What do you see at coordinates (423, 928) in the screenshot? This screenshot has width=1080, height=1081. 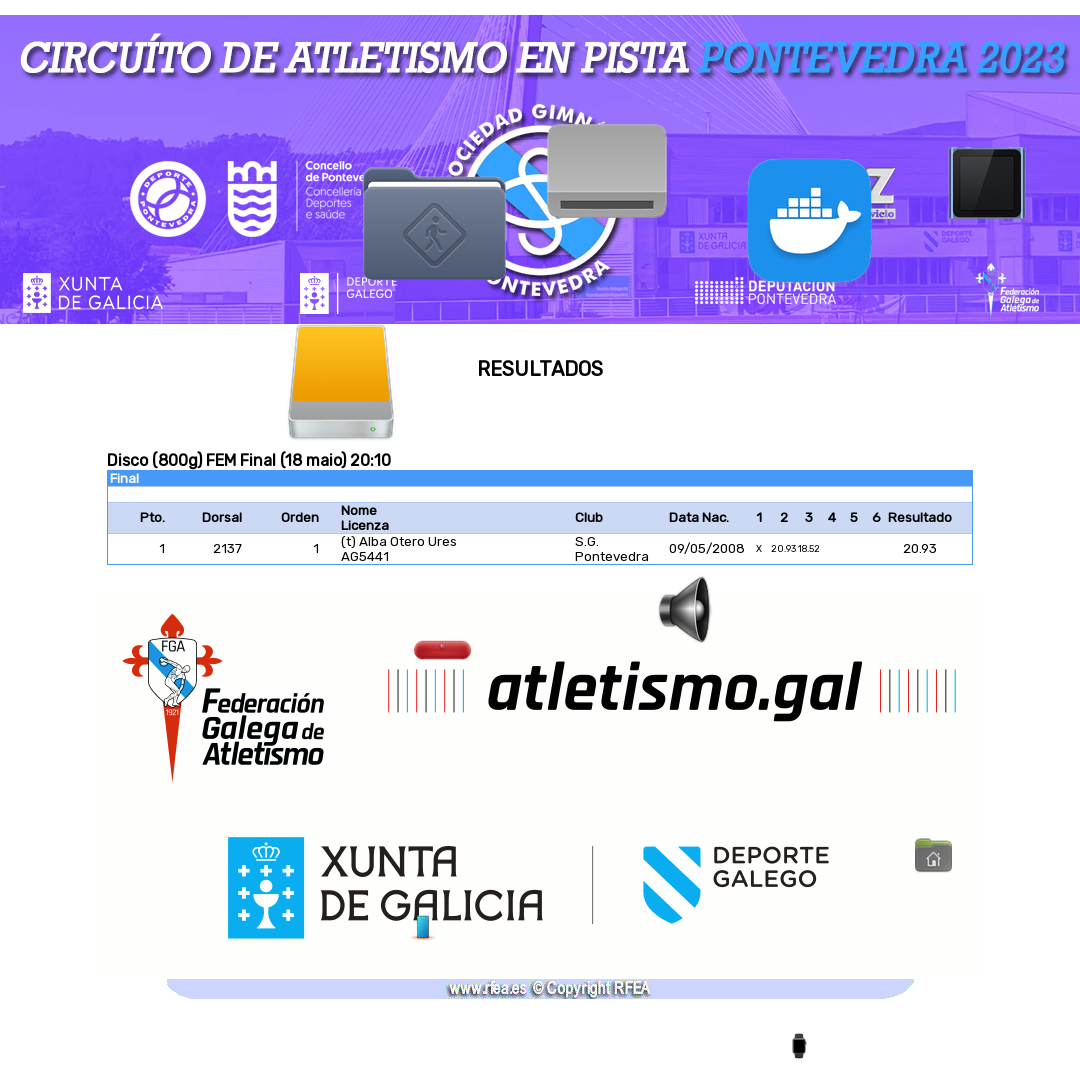 I see `enable mobile hotspot sharing` at bounding box center [423, 928].